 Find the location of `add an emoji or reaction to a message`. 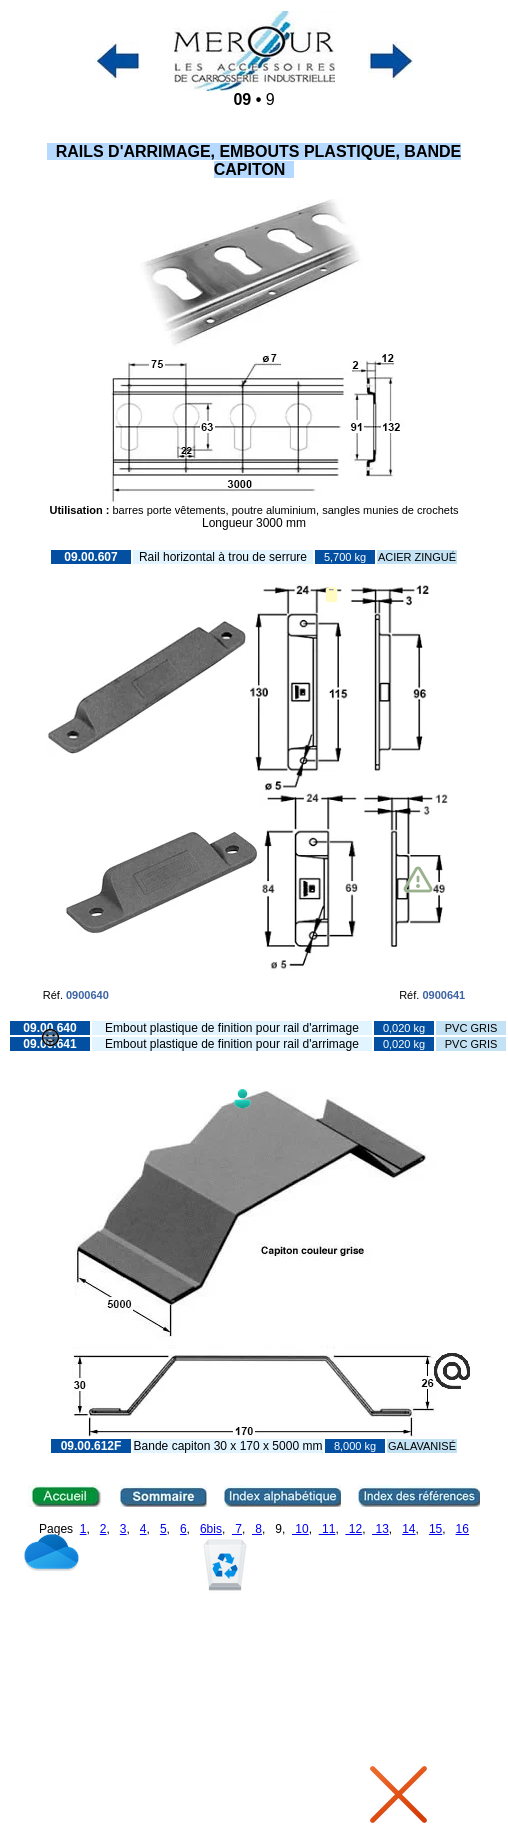

add an emoji or reaction to a message is located at coordinates (50, 1037).